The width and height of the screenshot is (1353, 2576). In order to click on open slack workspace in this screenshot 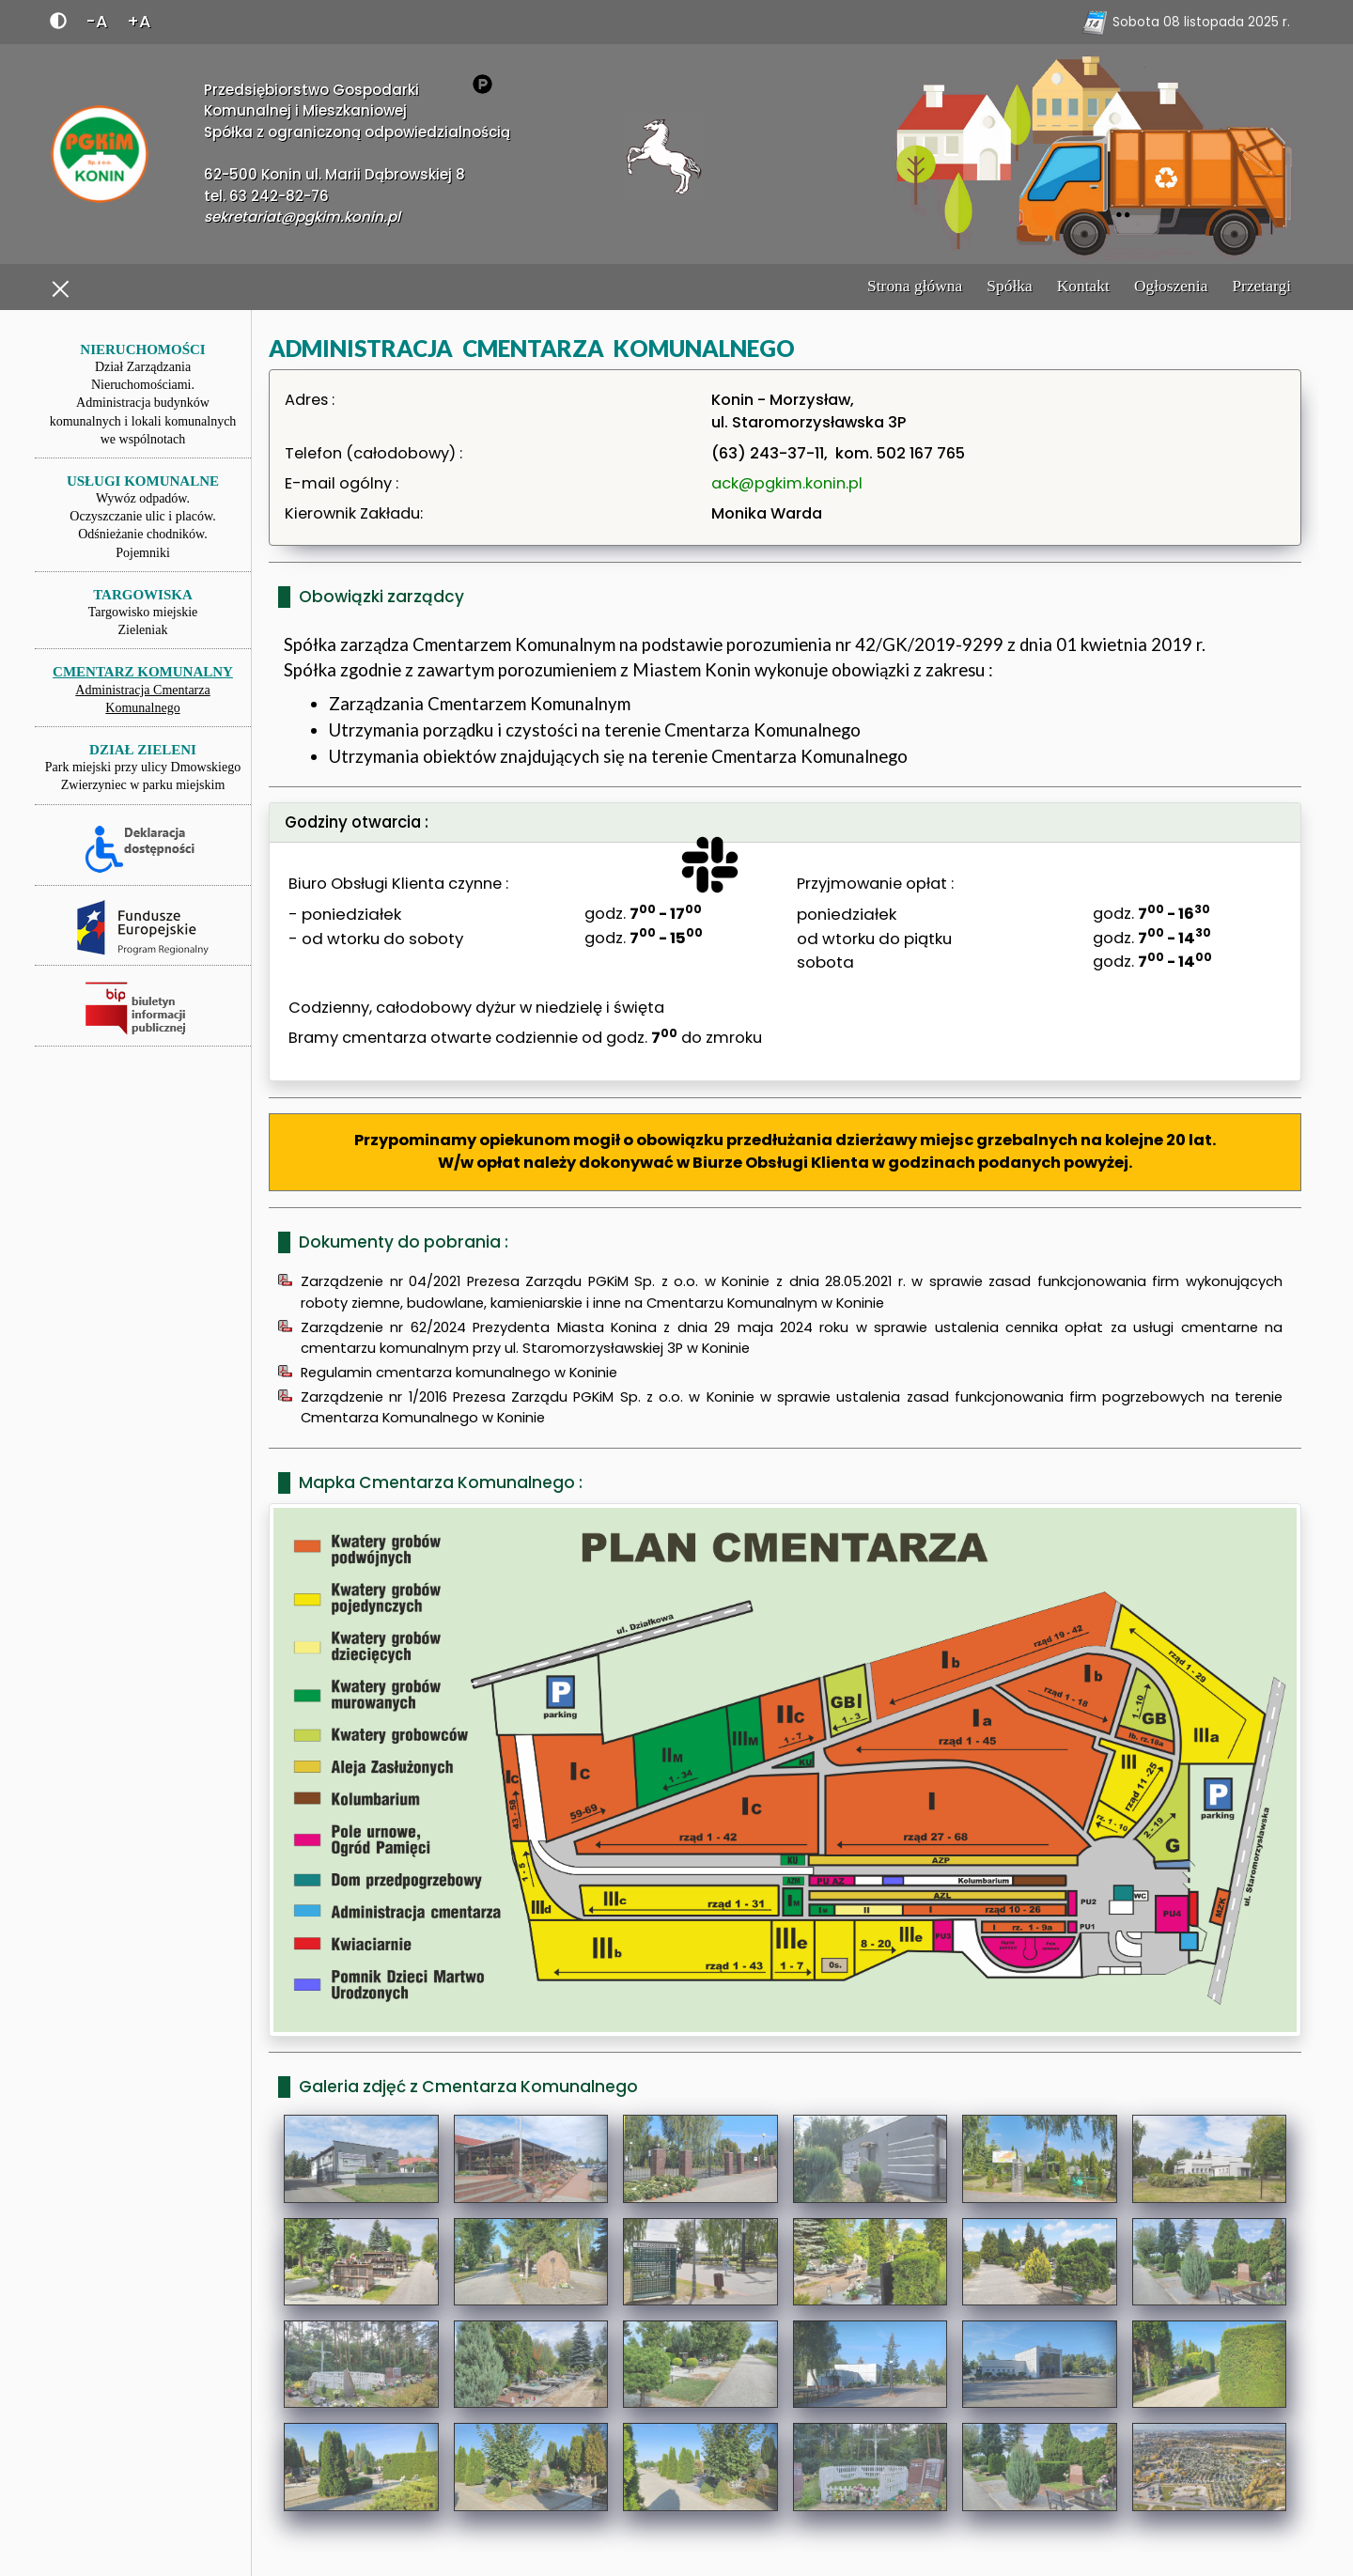, I will do `click(709, 864)`.